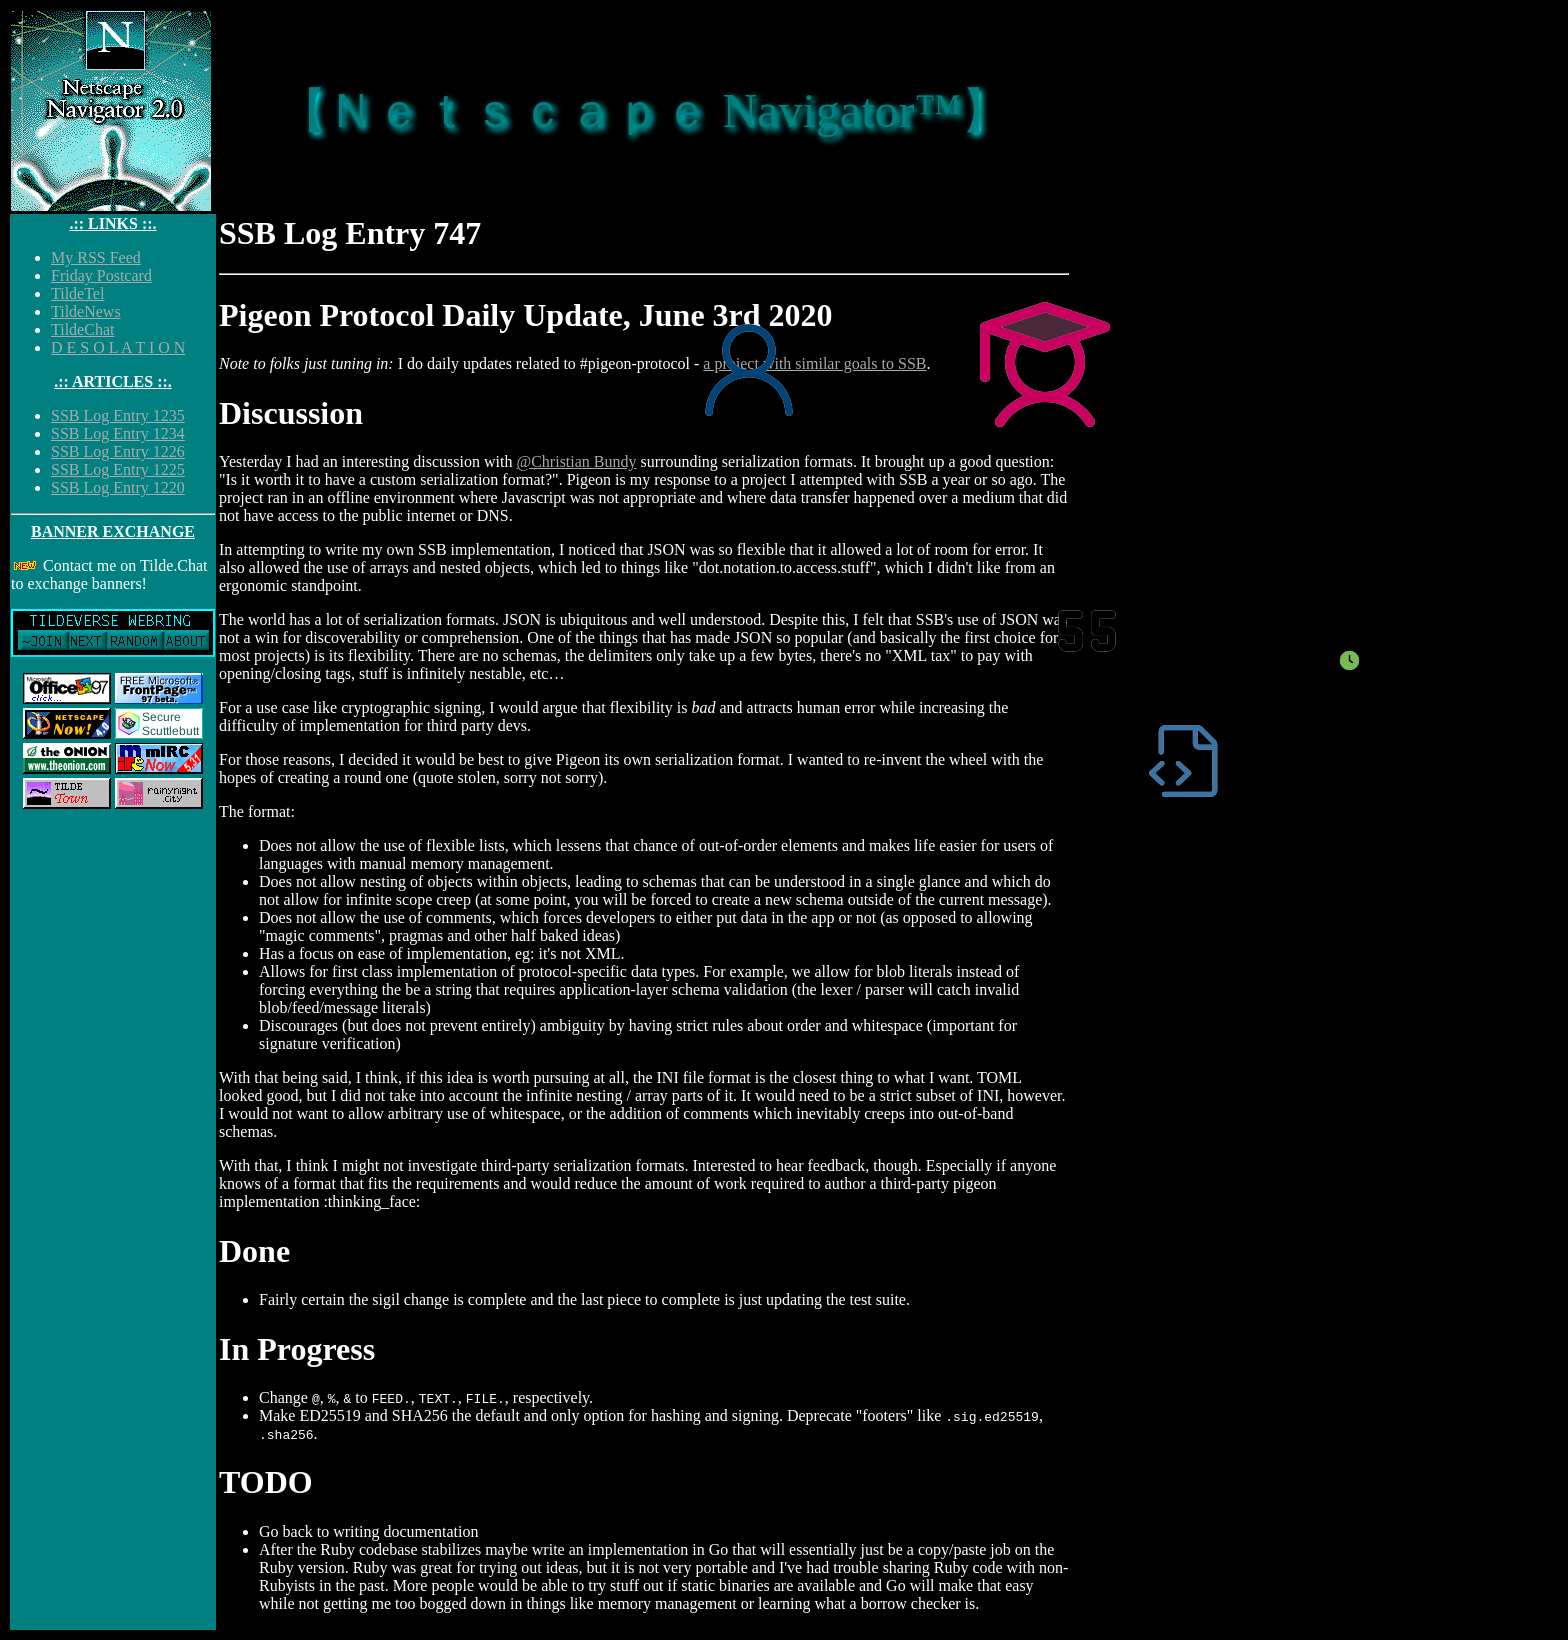 The width and height of the screenshot is (1568, 1640). What do you see at coordinates (1045, 367) in the screenshot?
I see `view student profile or account` at bounding box center [1045, 367].